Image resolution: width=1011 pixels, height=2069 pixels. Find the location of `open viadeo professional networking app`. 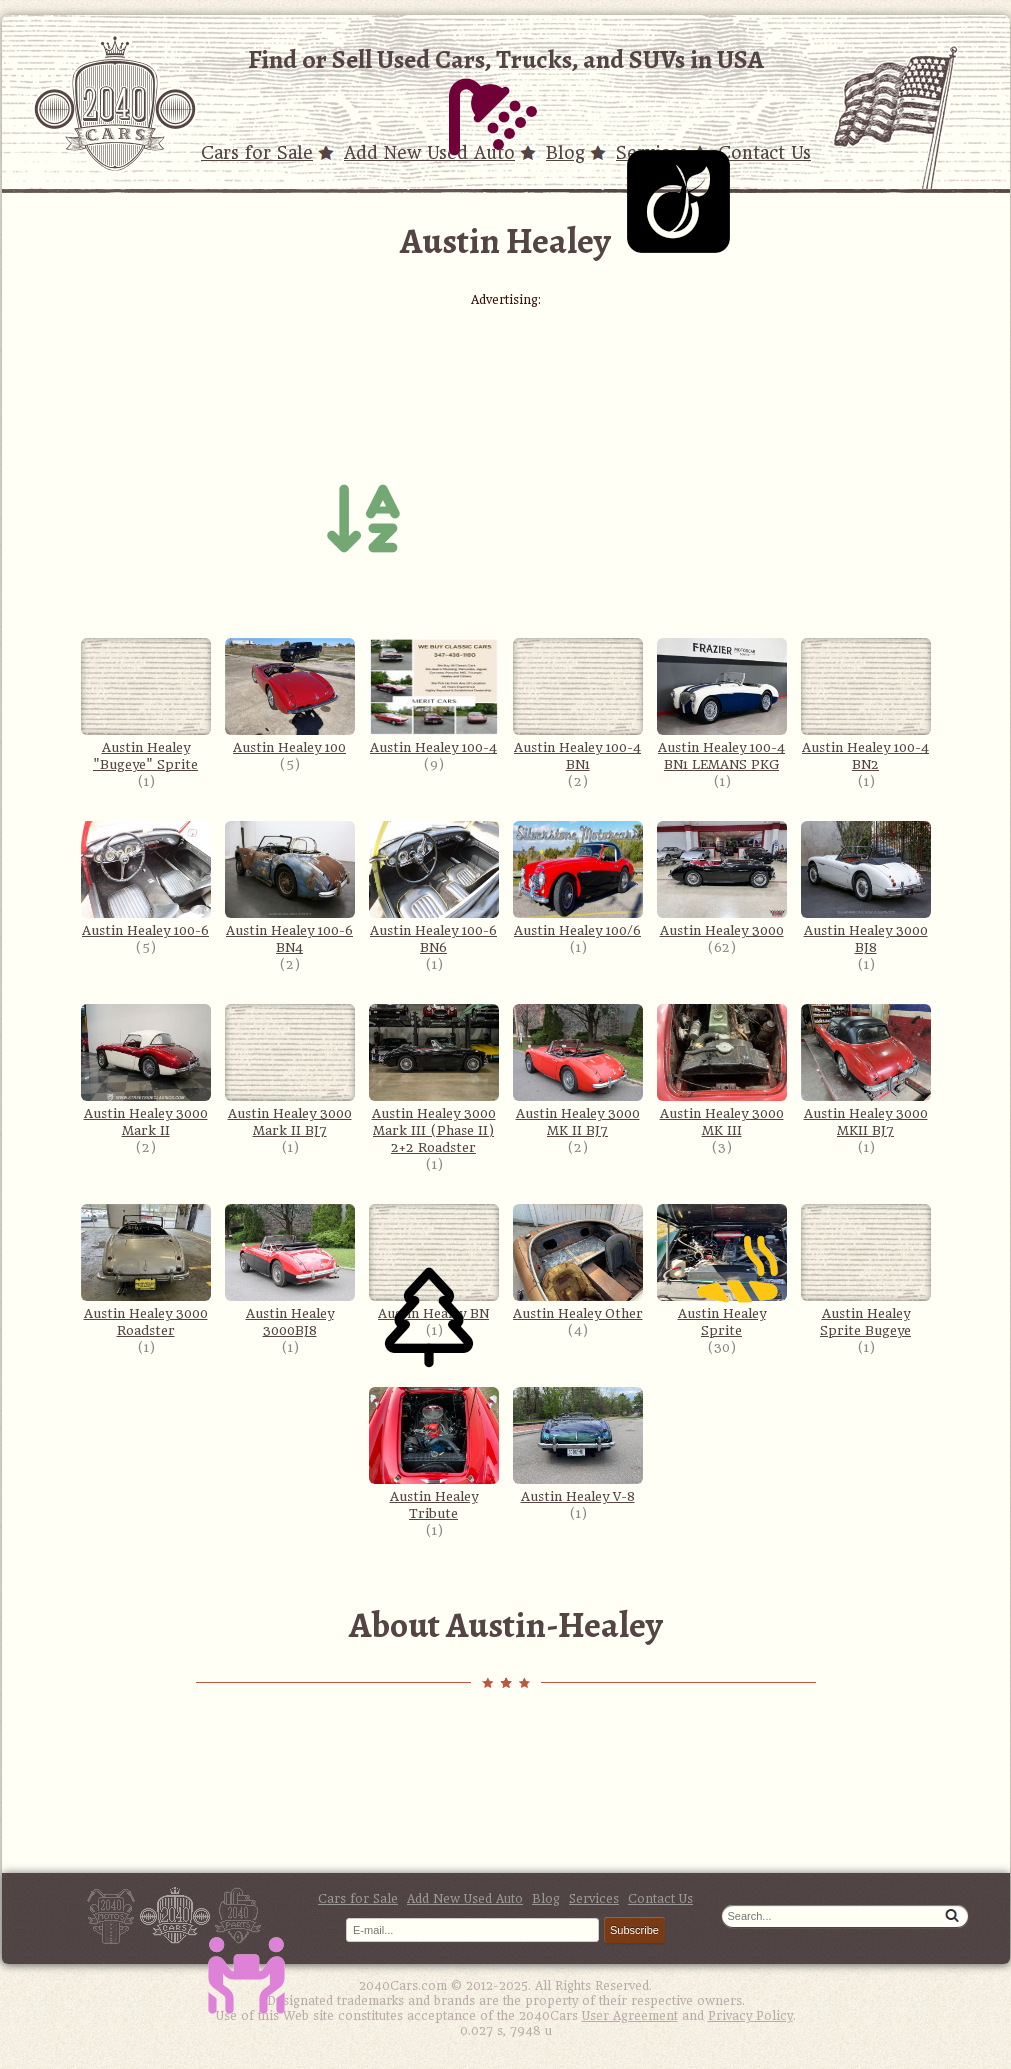

open viadeo professional networking app is located at coordinates (678, 201).